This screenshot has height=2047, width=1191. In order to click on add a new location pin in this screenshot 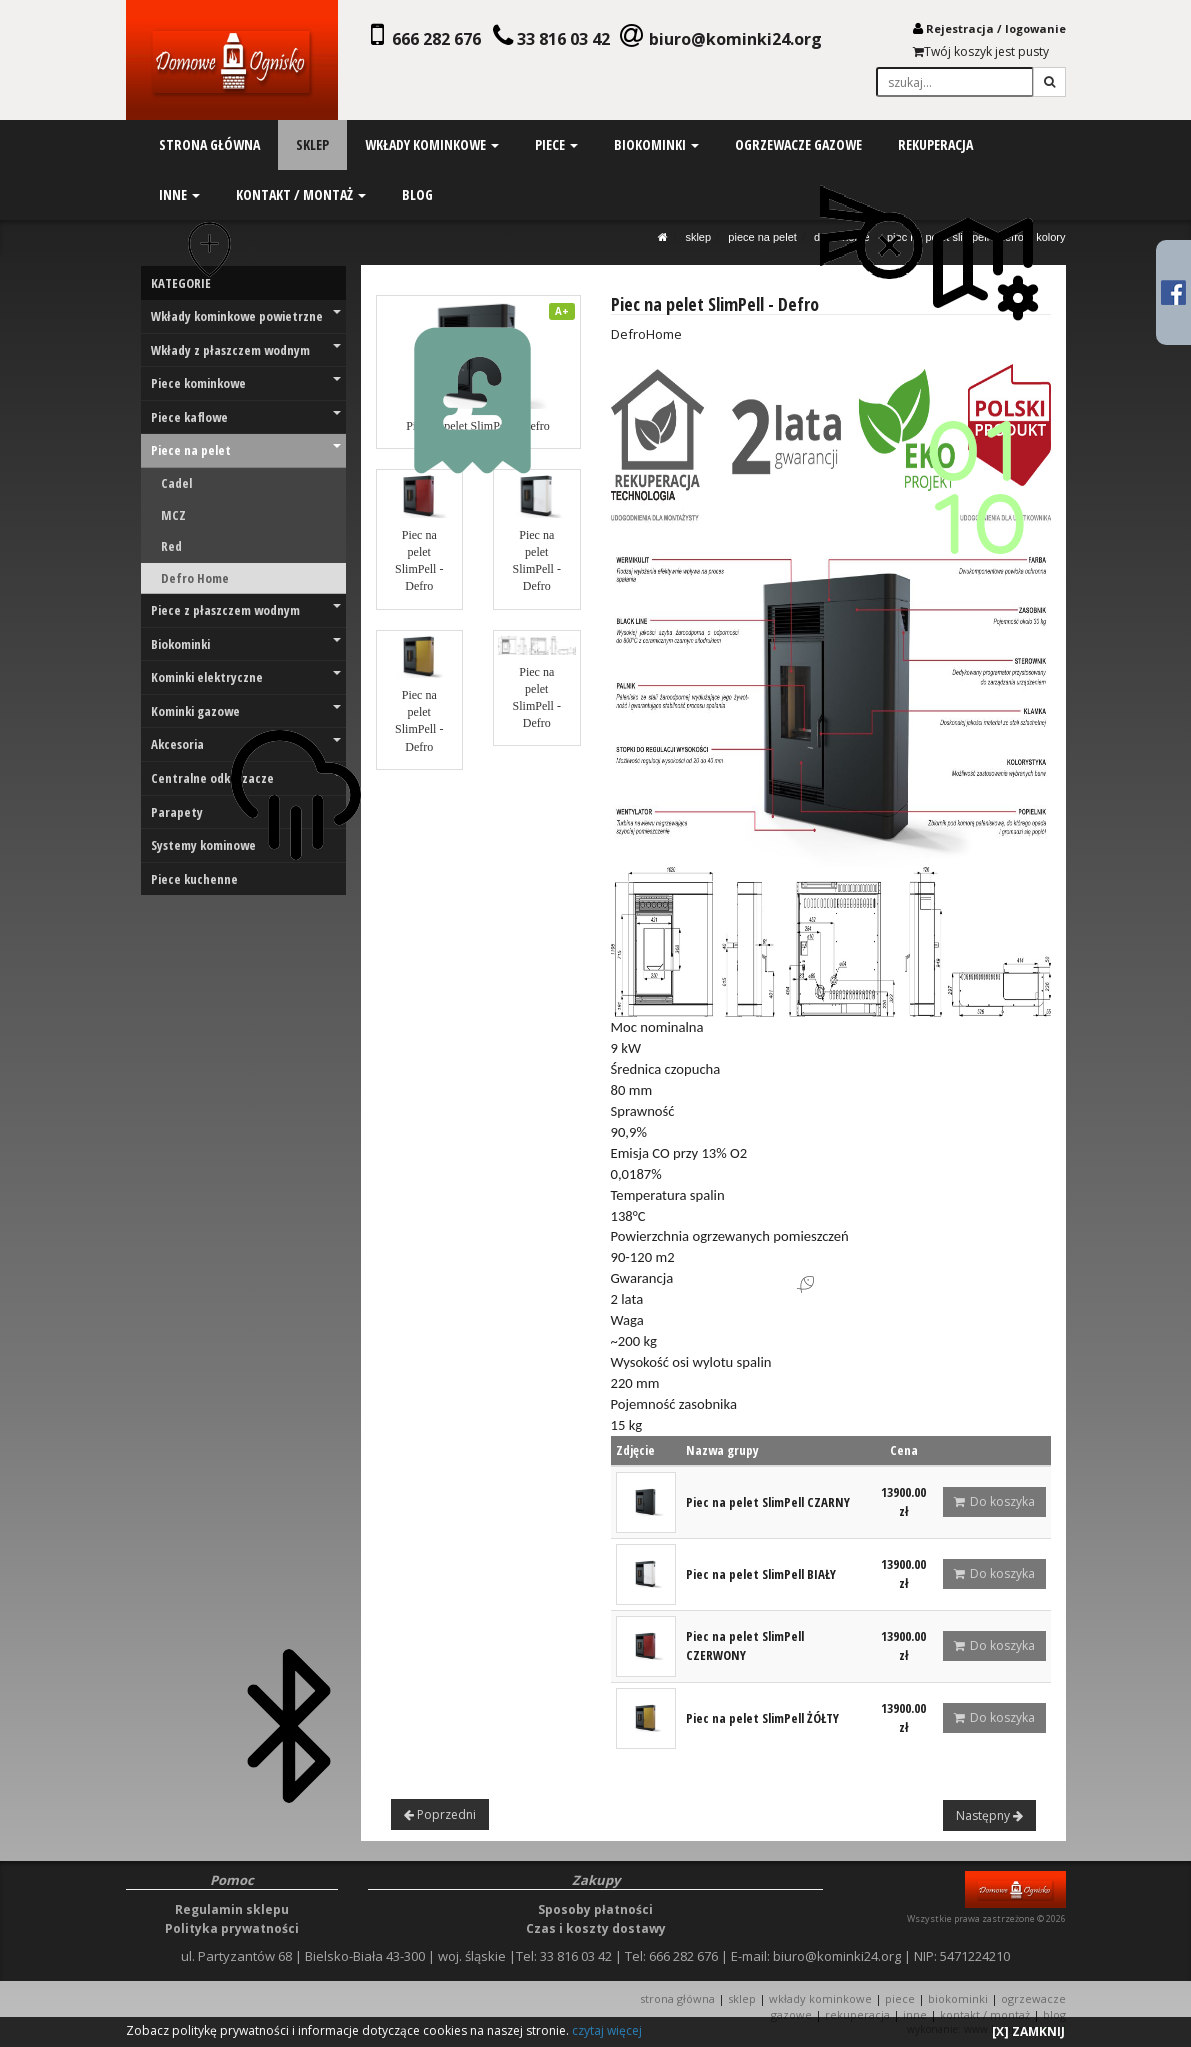, I will do `click(209, 249)`.